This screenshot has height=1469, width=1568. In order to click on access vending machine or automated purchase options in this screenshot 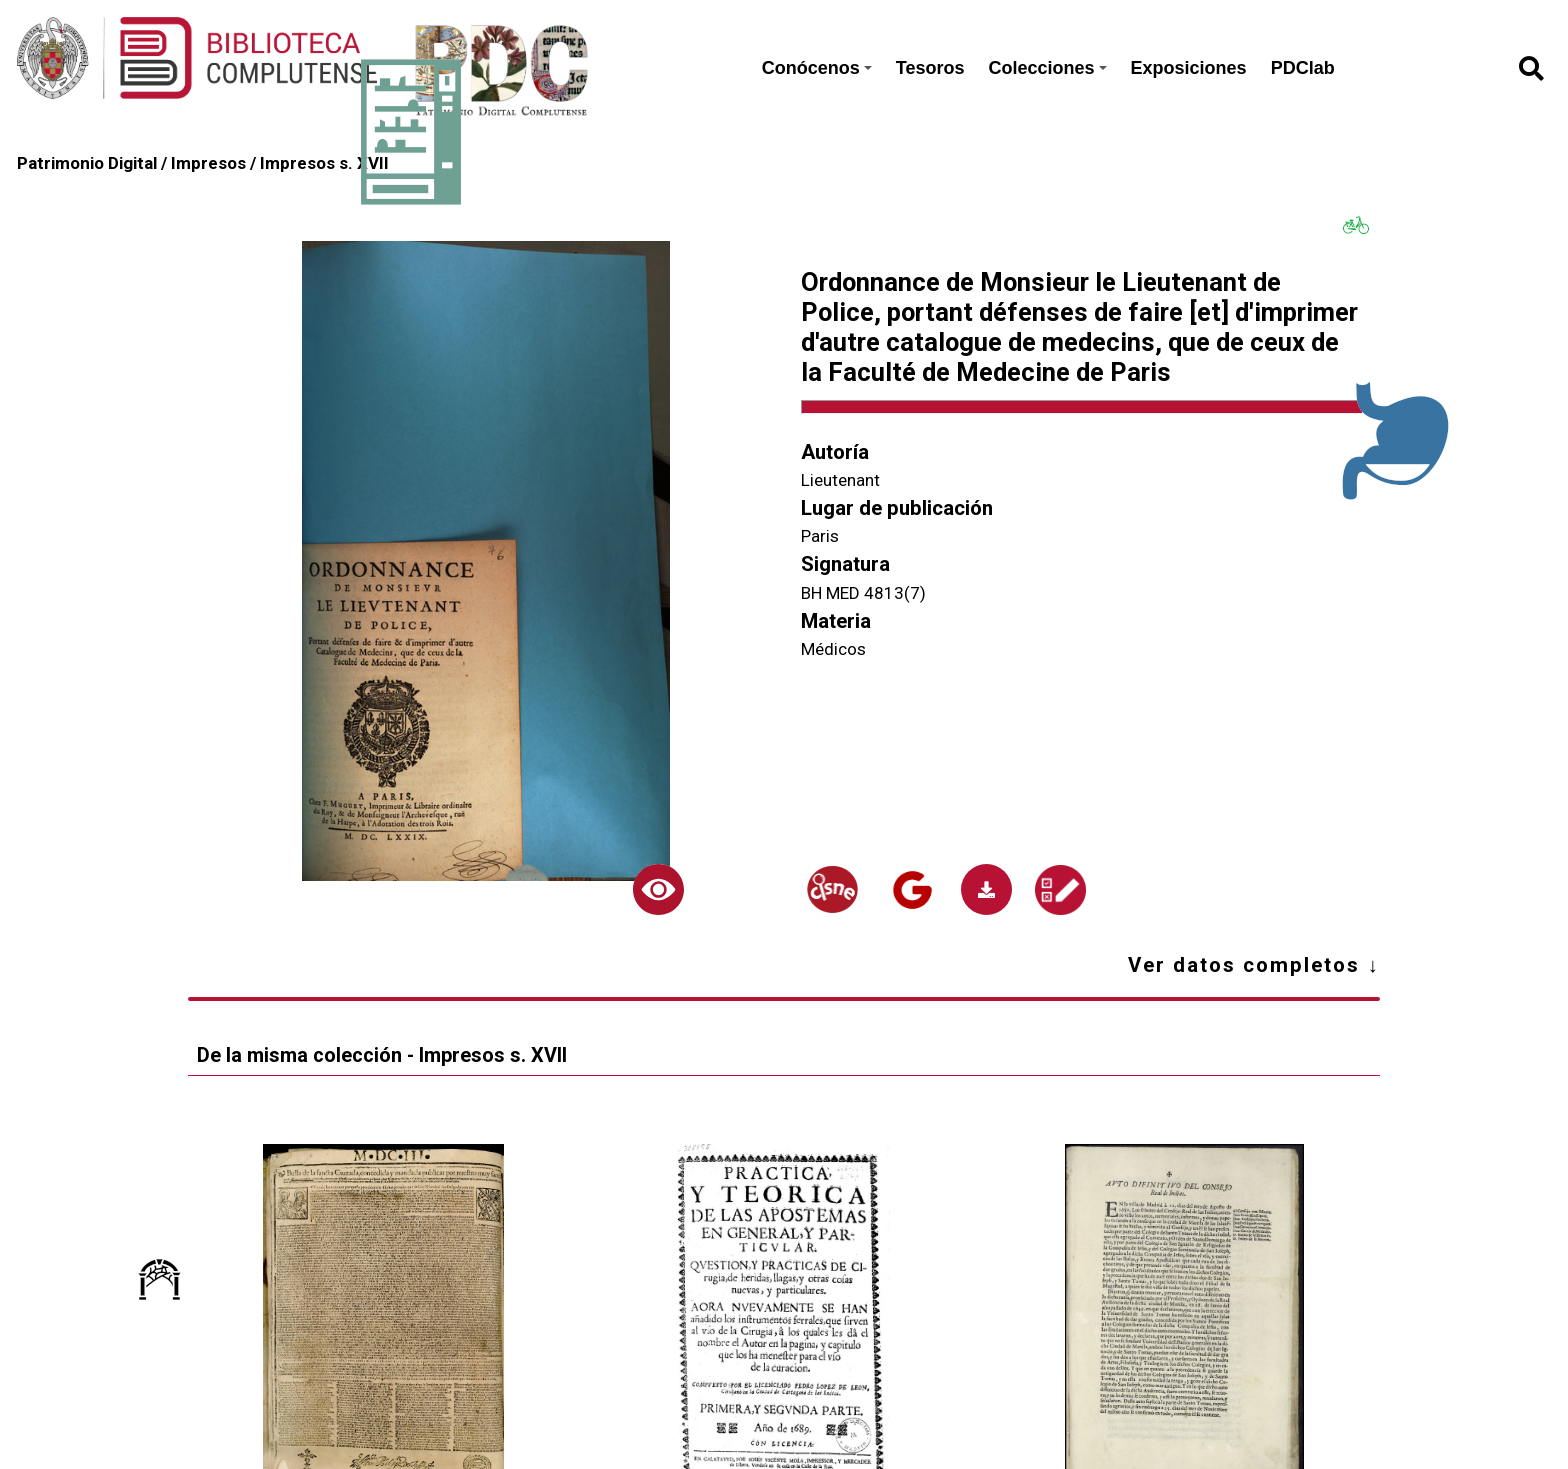, I will do `click(411, 132)`.